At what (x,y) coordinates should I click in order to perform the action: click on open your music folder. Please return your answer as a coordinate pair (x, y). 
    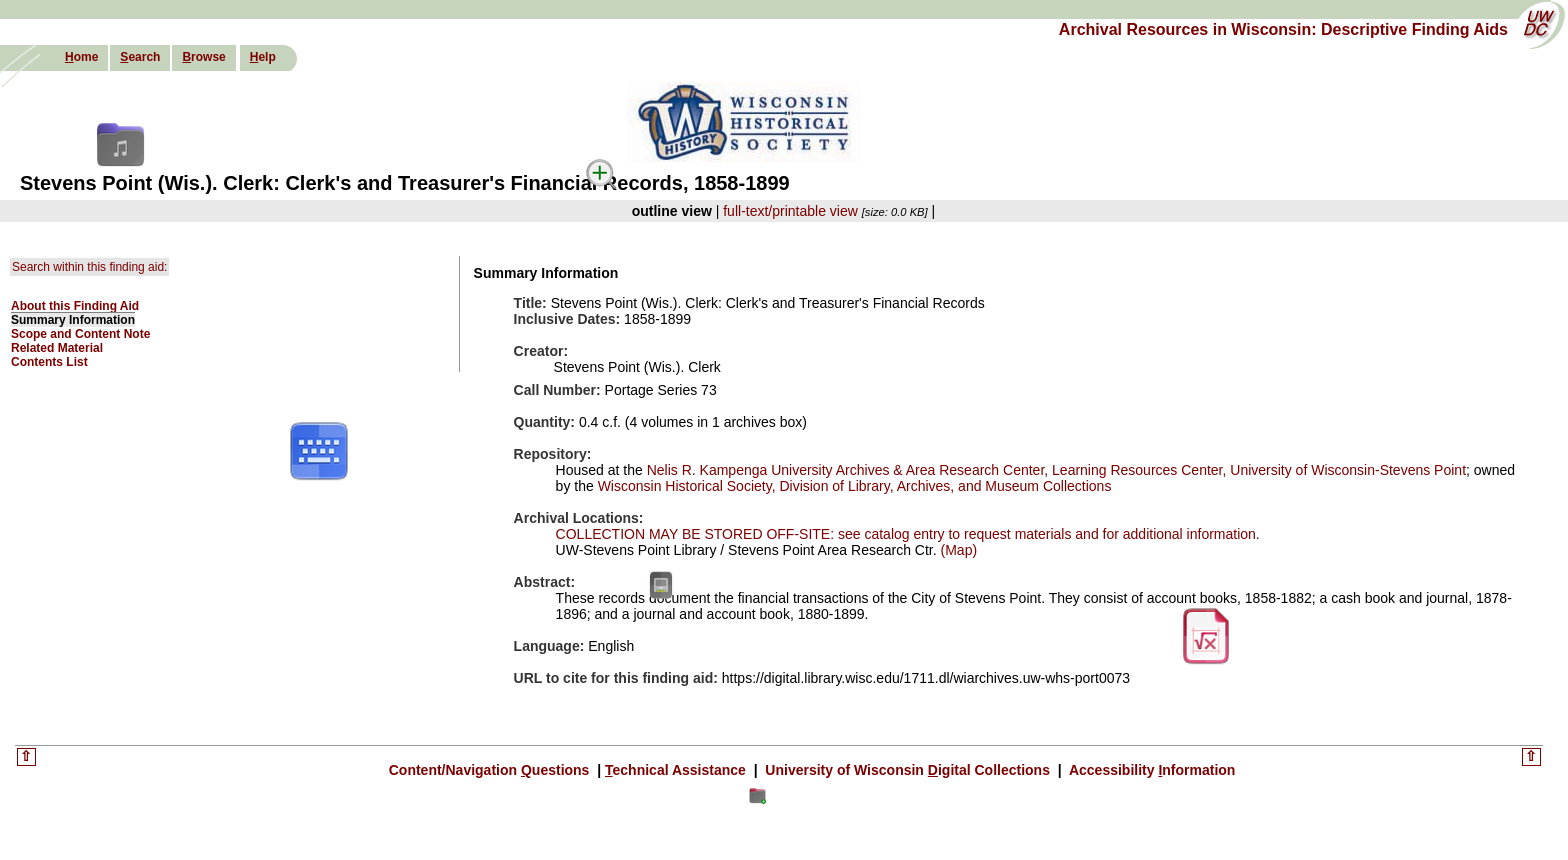
    Looking at the image, I should click on (120, 144).